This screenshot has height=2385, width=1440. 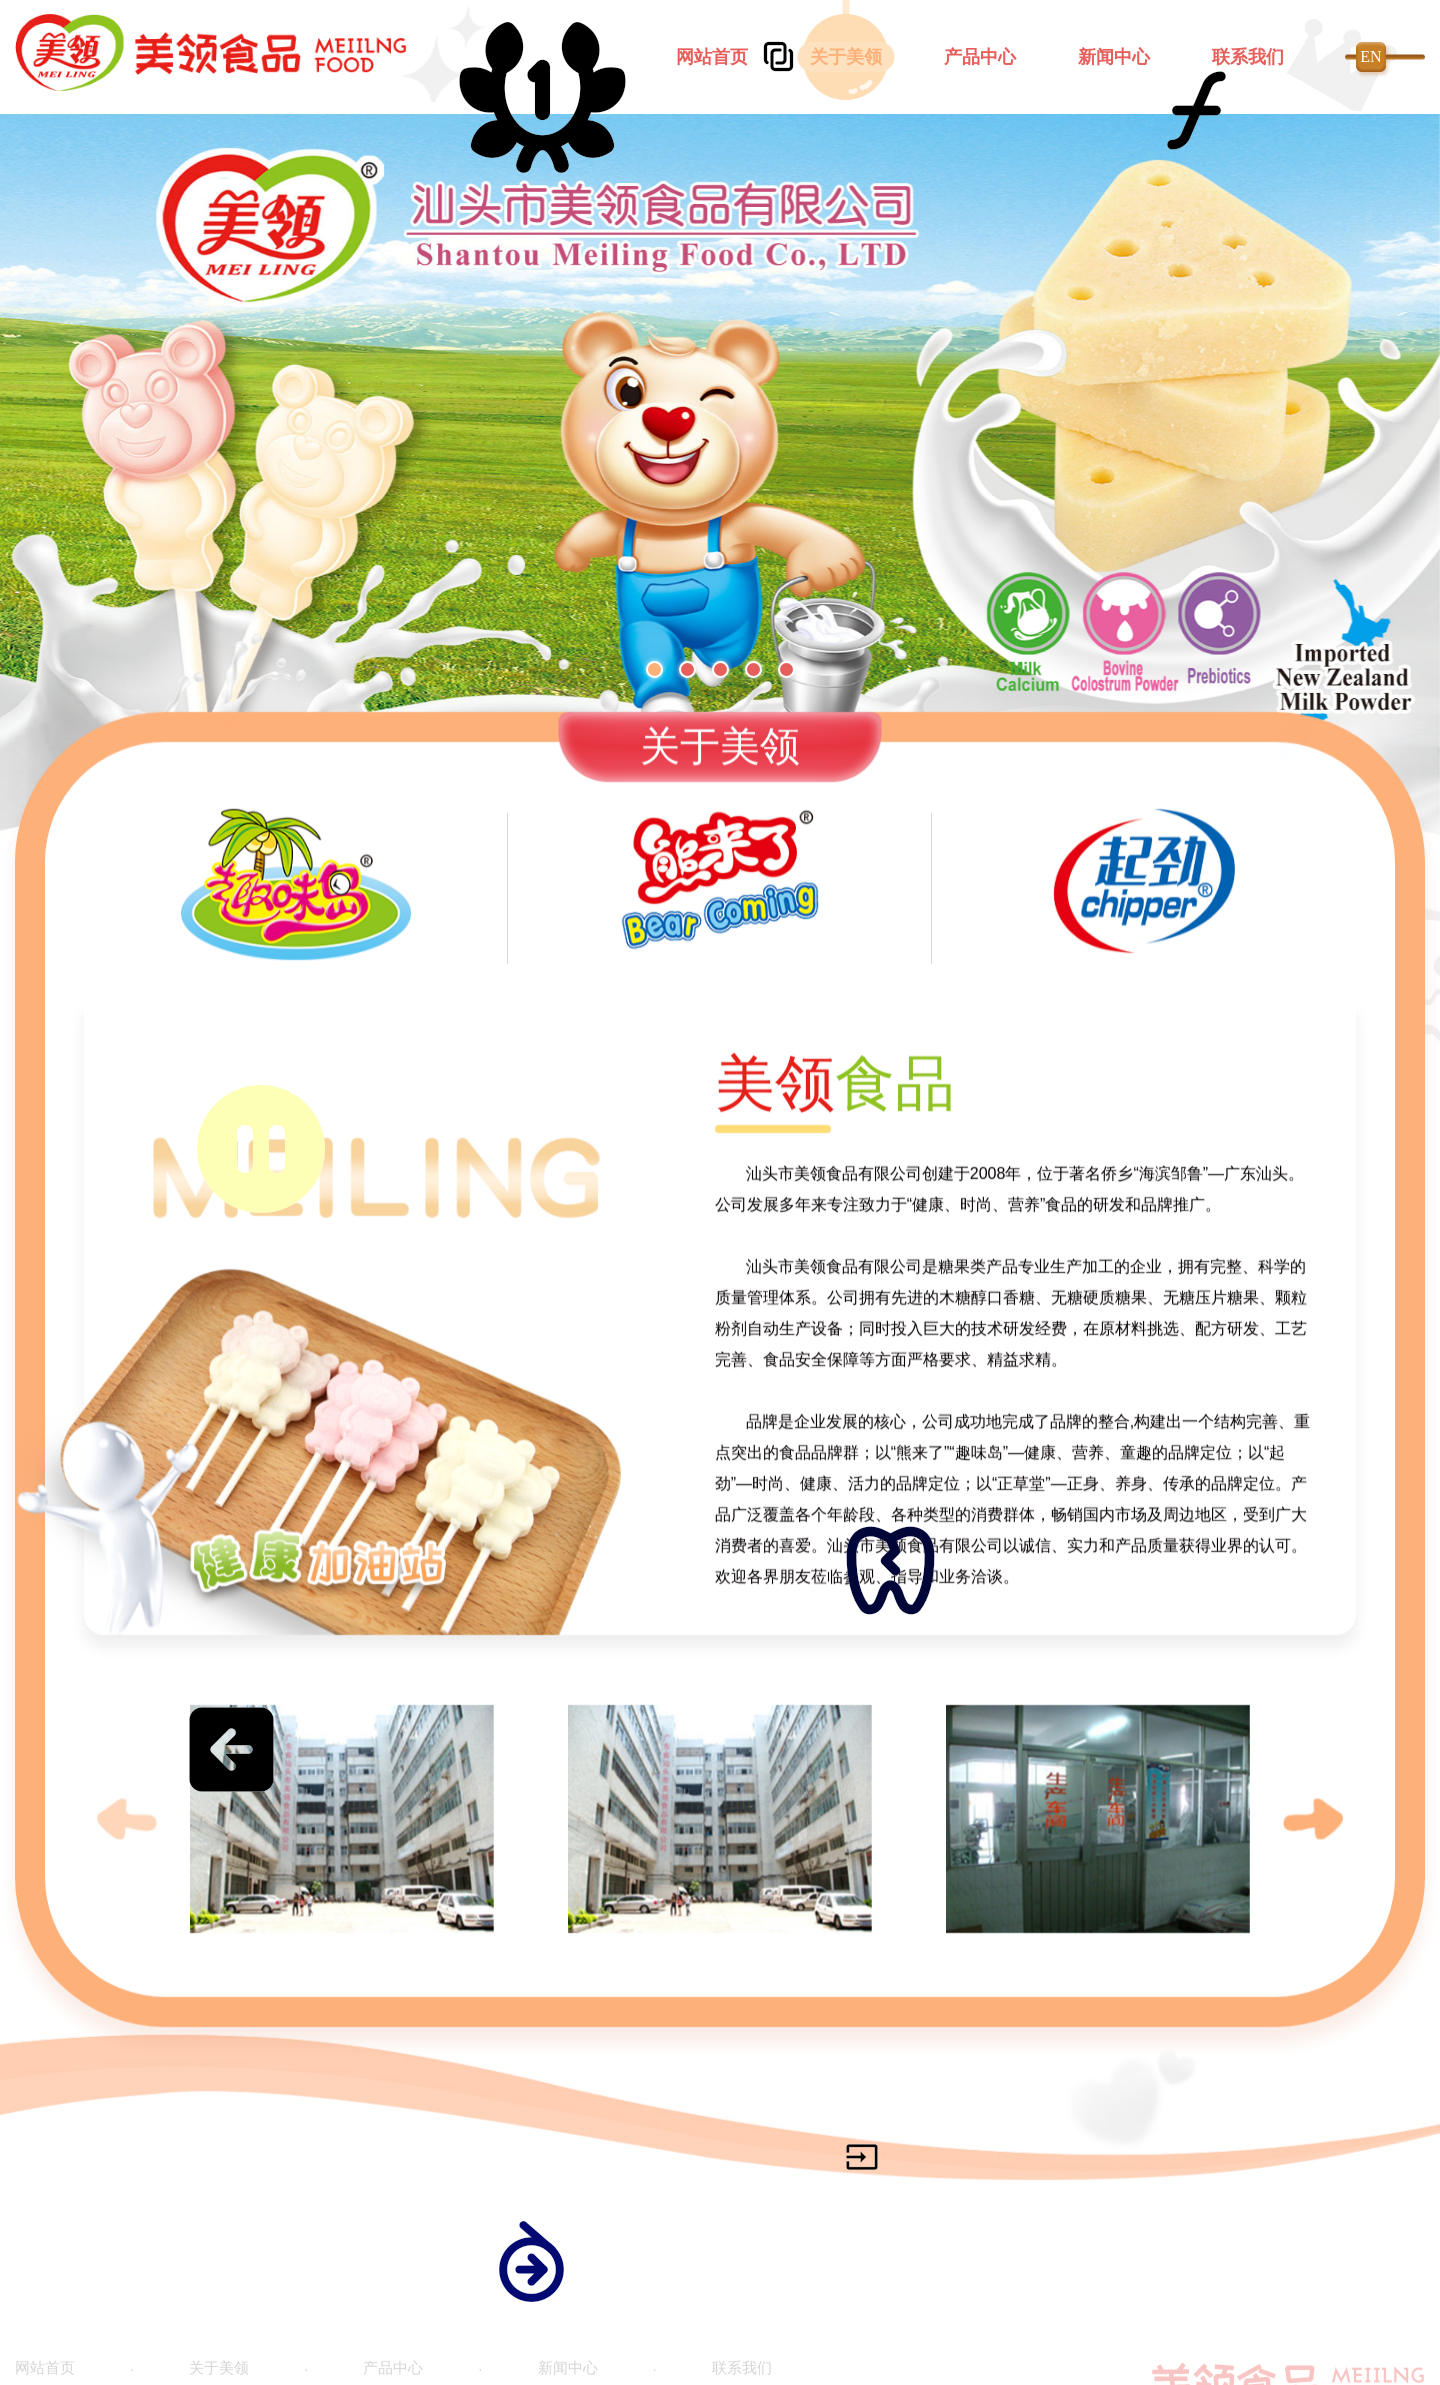 What do you see at coordinates (261, 1149) in the screenshot?
I see `pause media playback` at bounding box center [261, 1149].